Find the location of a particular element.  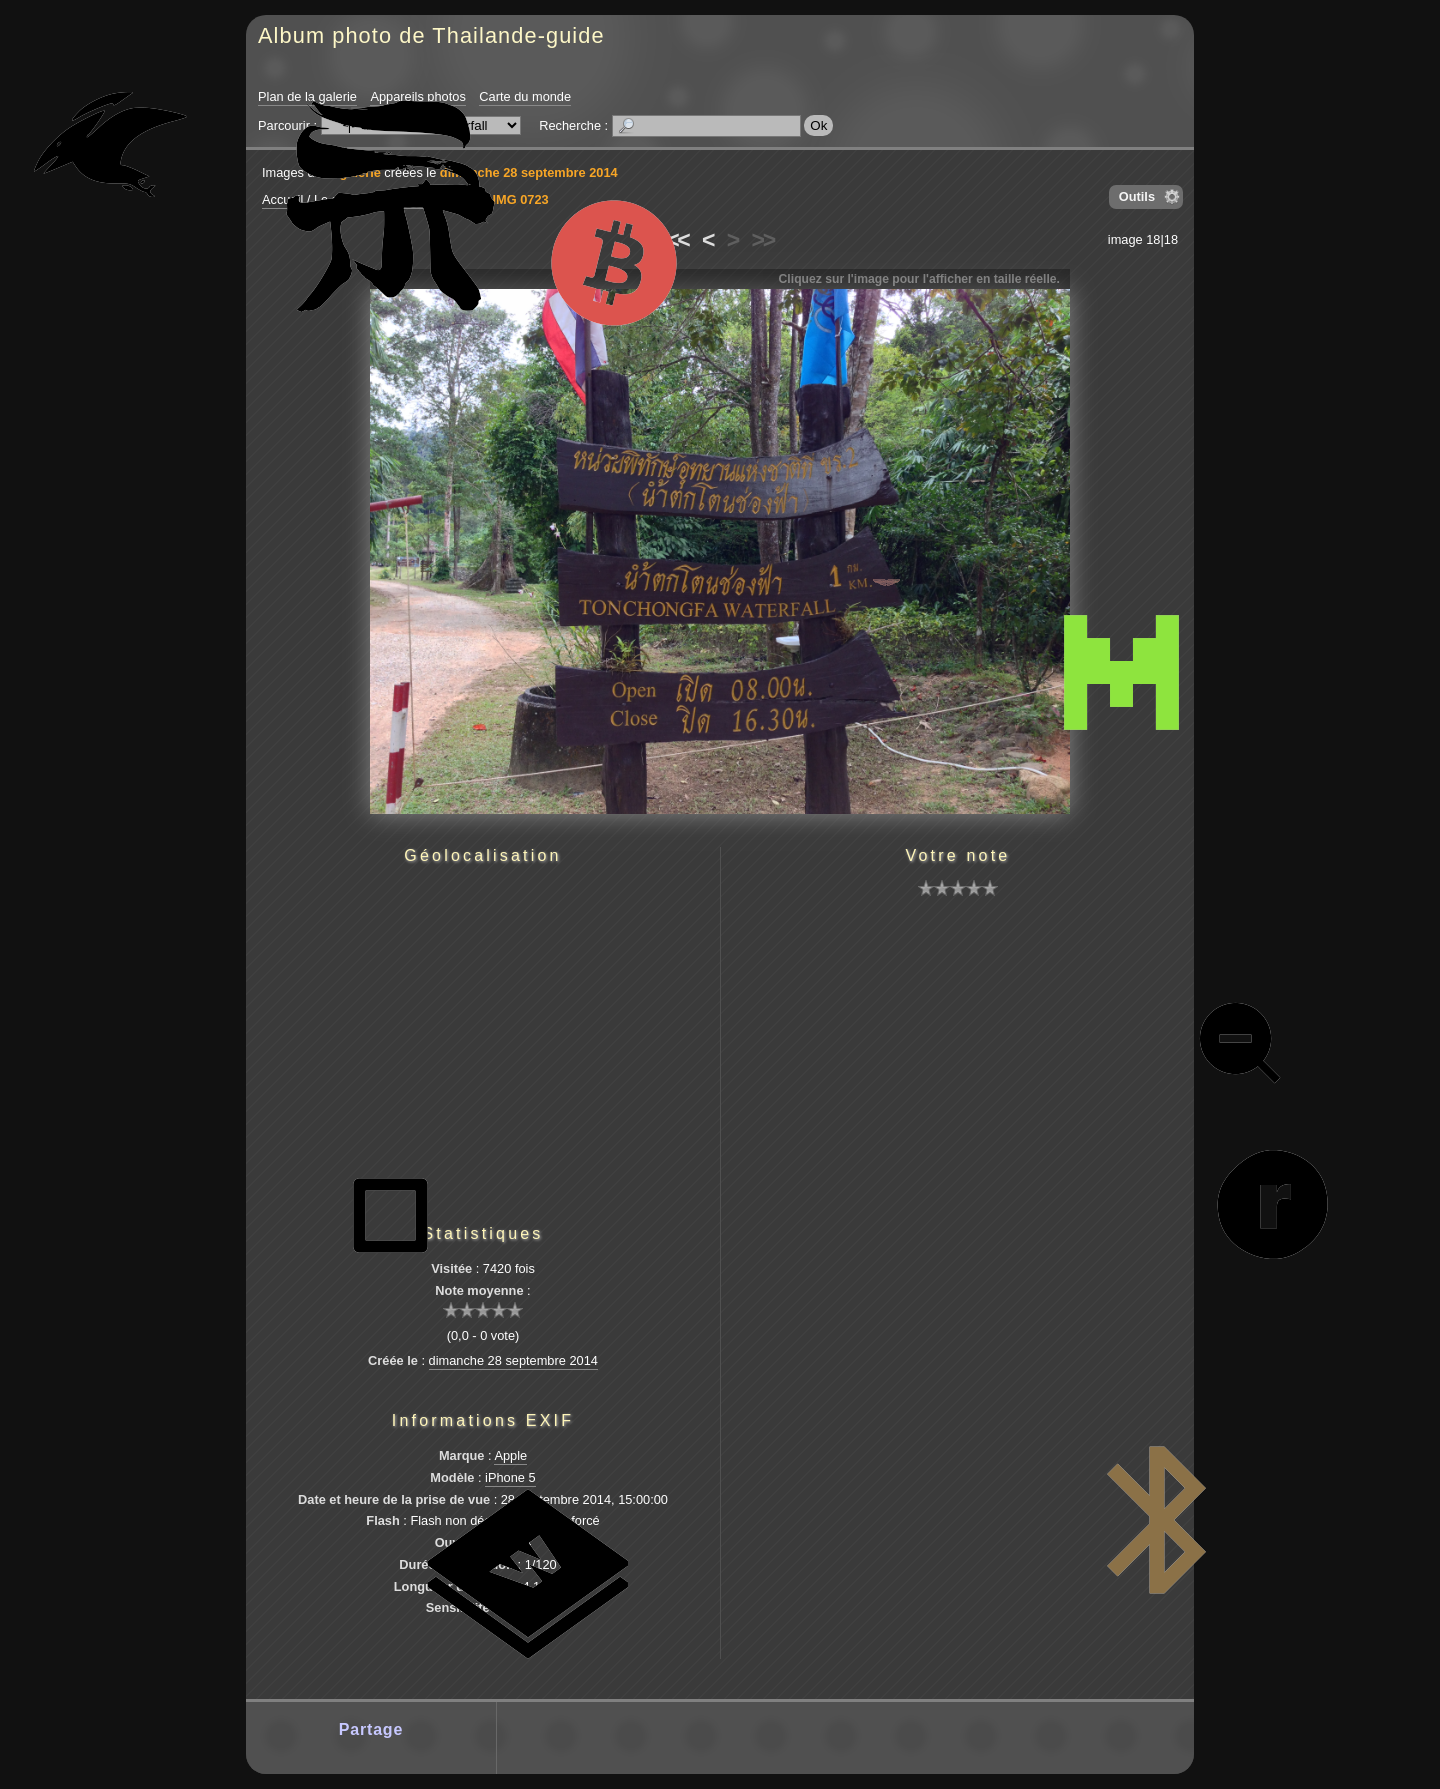

open wappalyzer browser extension is located at coordinates (528, 1574).